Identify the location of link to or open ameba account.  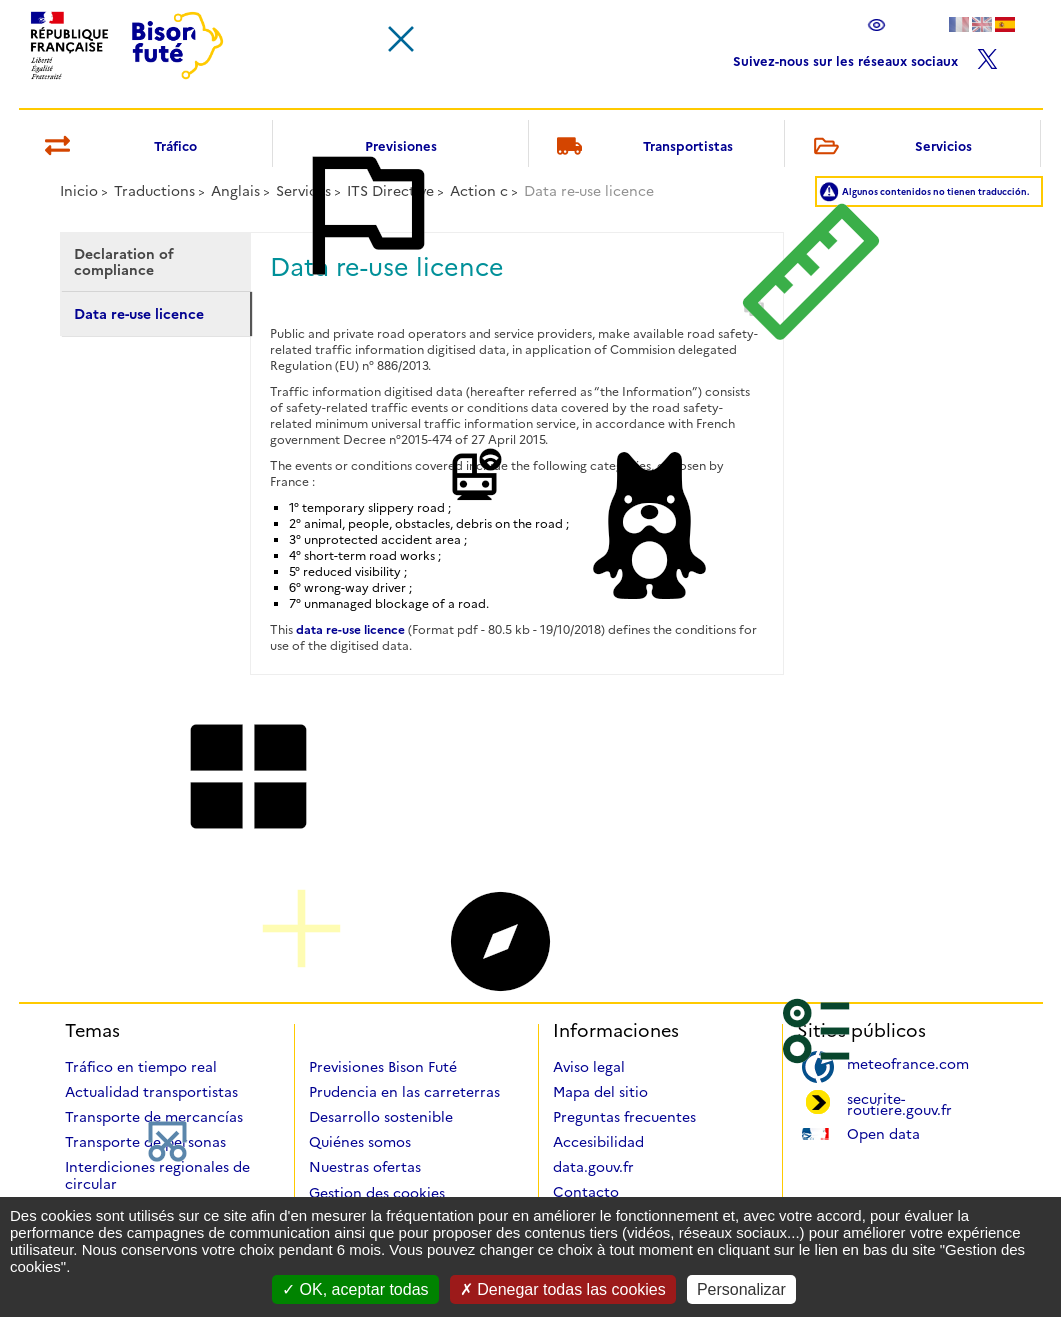
(649, 525).